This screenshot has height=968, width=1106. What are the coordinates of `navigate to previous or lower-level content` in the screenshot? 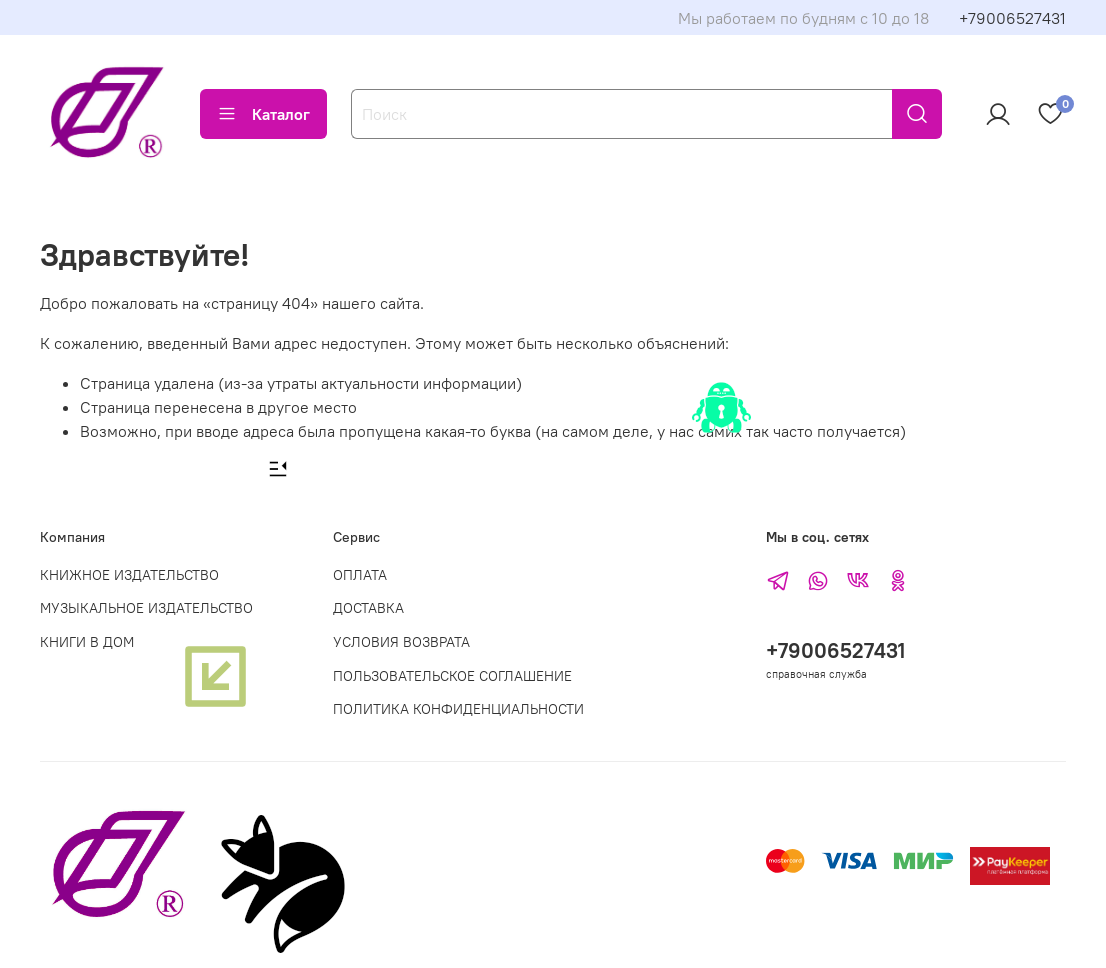 It's located at (215, 676).